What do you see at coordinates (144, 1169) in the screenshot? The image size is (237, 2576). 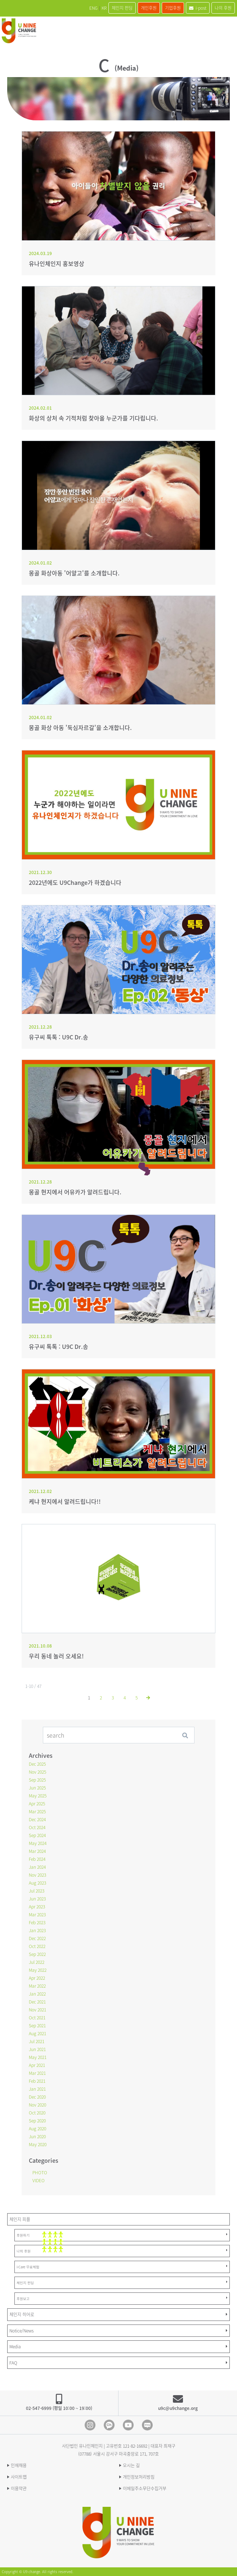 I see `select Paraguay as your country or region` at bounding box center [144, 1169].